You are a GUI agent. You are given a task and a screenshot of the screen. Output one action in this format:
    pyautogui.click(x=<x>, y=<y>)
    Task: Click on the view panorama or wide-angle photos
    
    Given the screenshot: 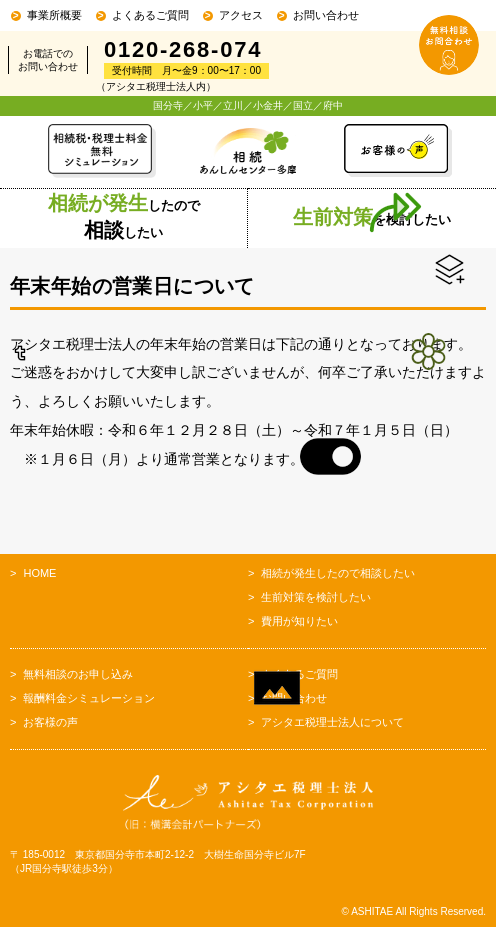 What is the action you would take?
    pyautogui.click(x=277, y=688)
    